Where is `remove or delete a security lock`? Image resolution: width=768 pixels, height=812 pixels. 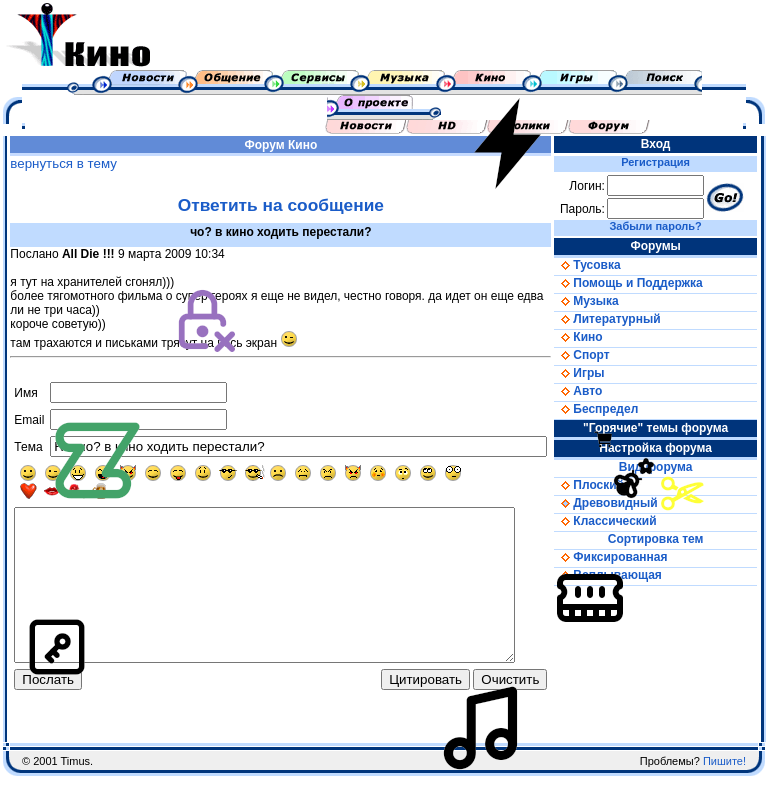 remove or delete a security lock is located at coordinates (202, 319).